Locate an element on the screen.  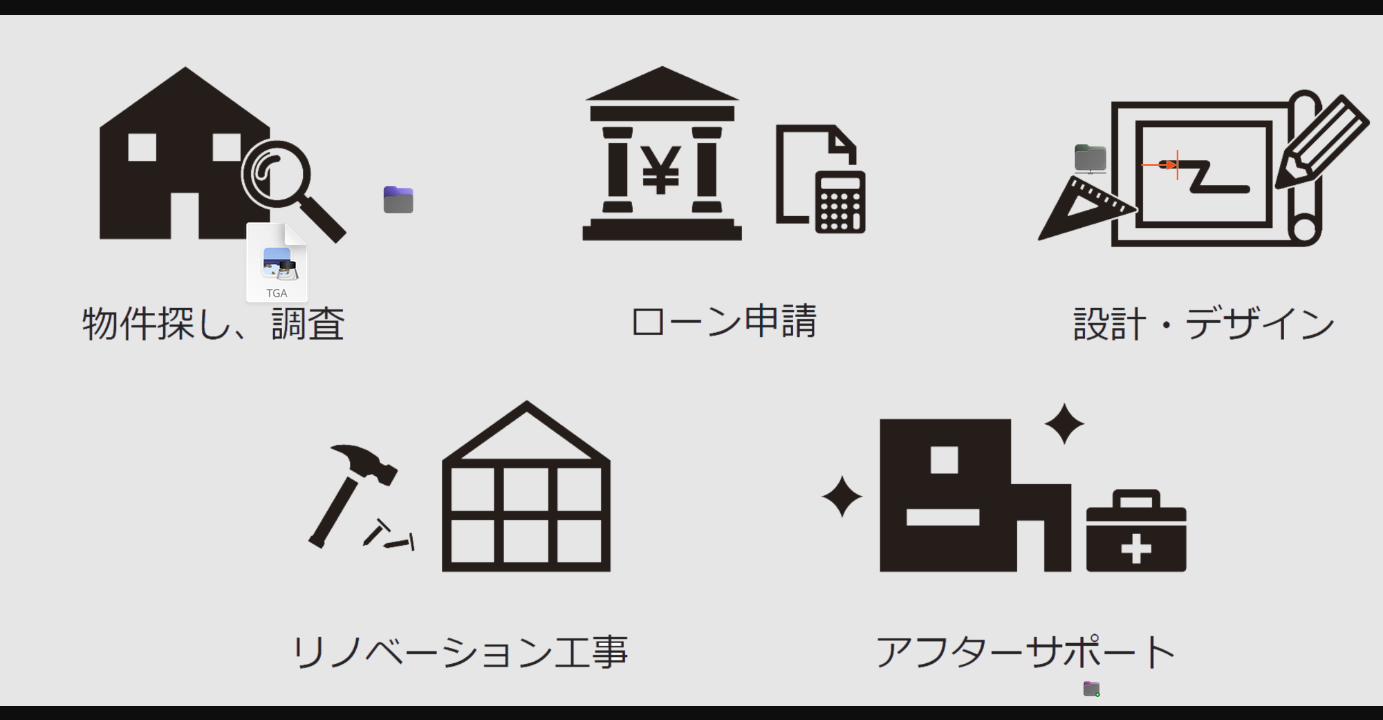
drop files here to add to folder is located at coordinates (398, 199).